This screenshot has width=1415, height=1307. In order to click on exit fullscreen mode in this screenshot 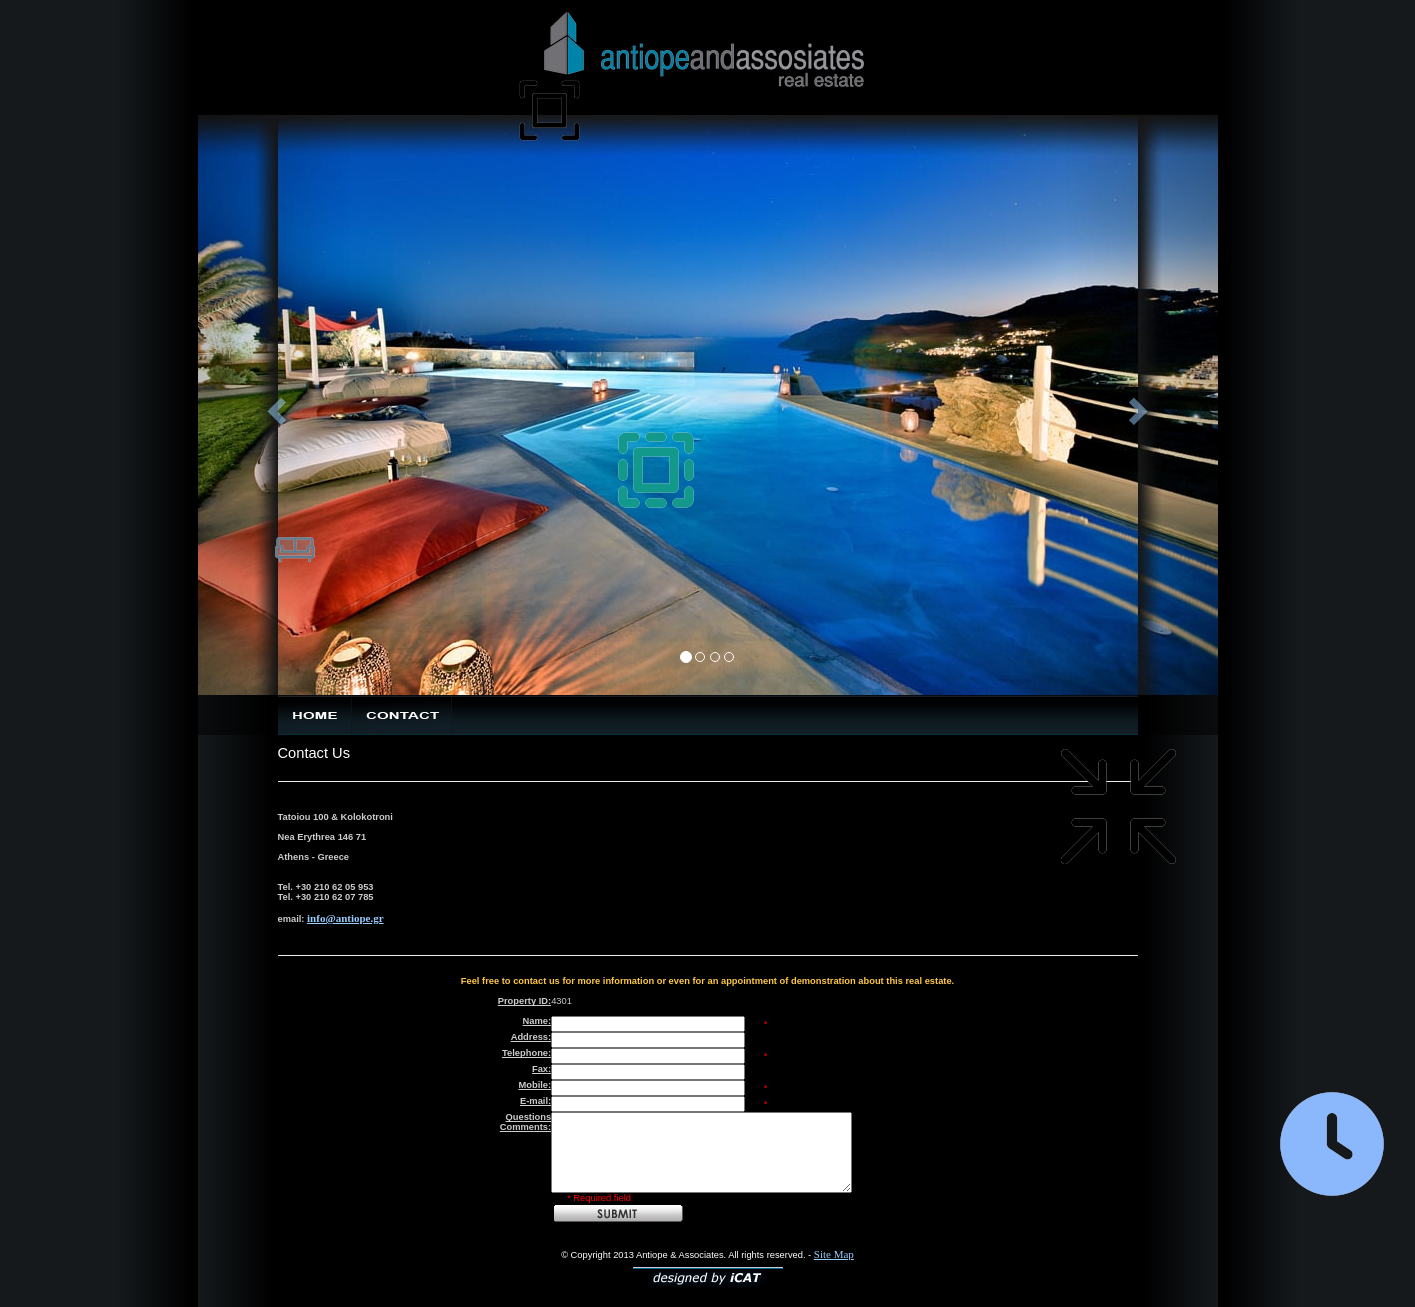, I will do `click(1118, 806)`.